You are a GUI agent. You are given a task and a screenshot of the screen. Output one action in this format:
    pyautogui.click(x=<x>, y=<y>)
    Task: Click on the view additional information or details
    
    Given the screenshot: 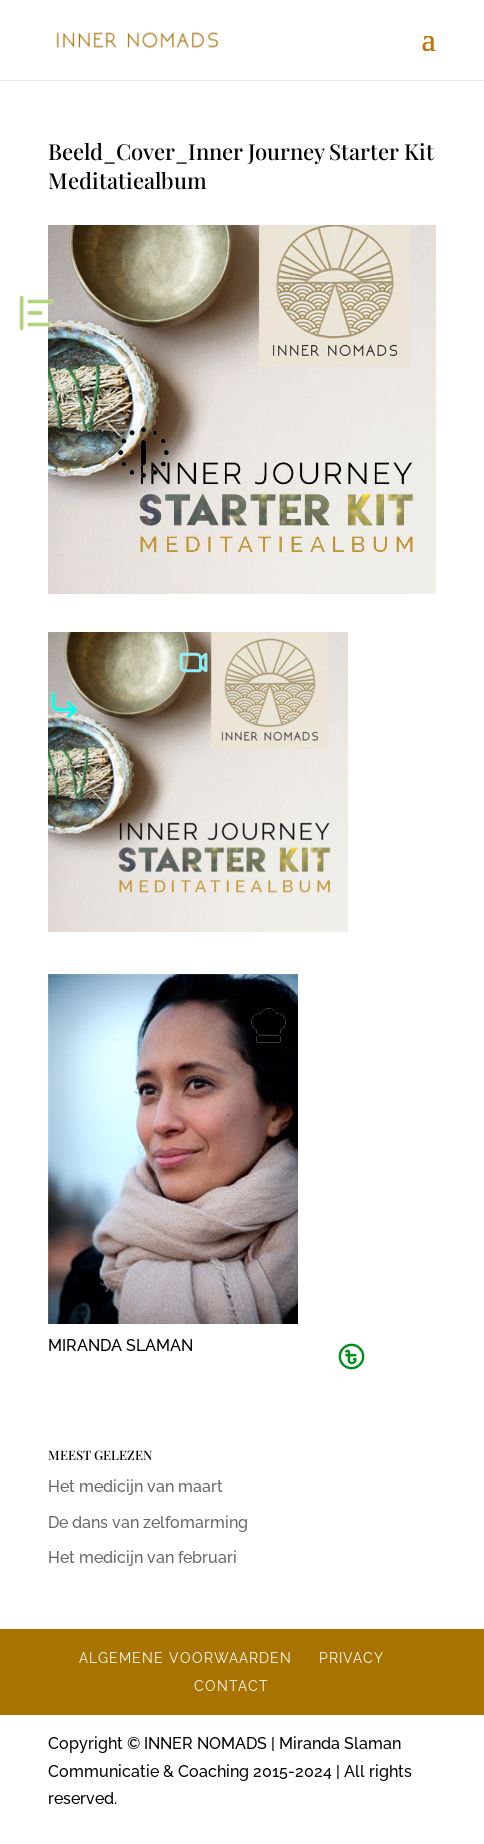 What is the action you would take?
    pyautogui.click(x=143, y=452)
    